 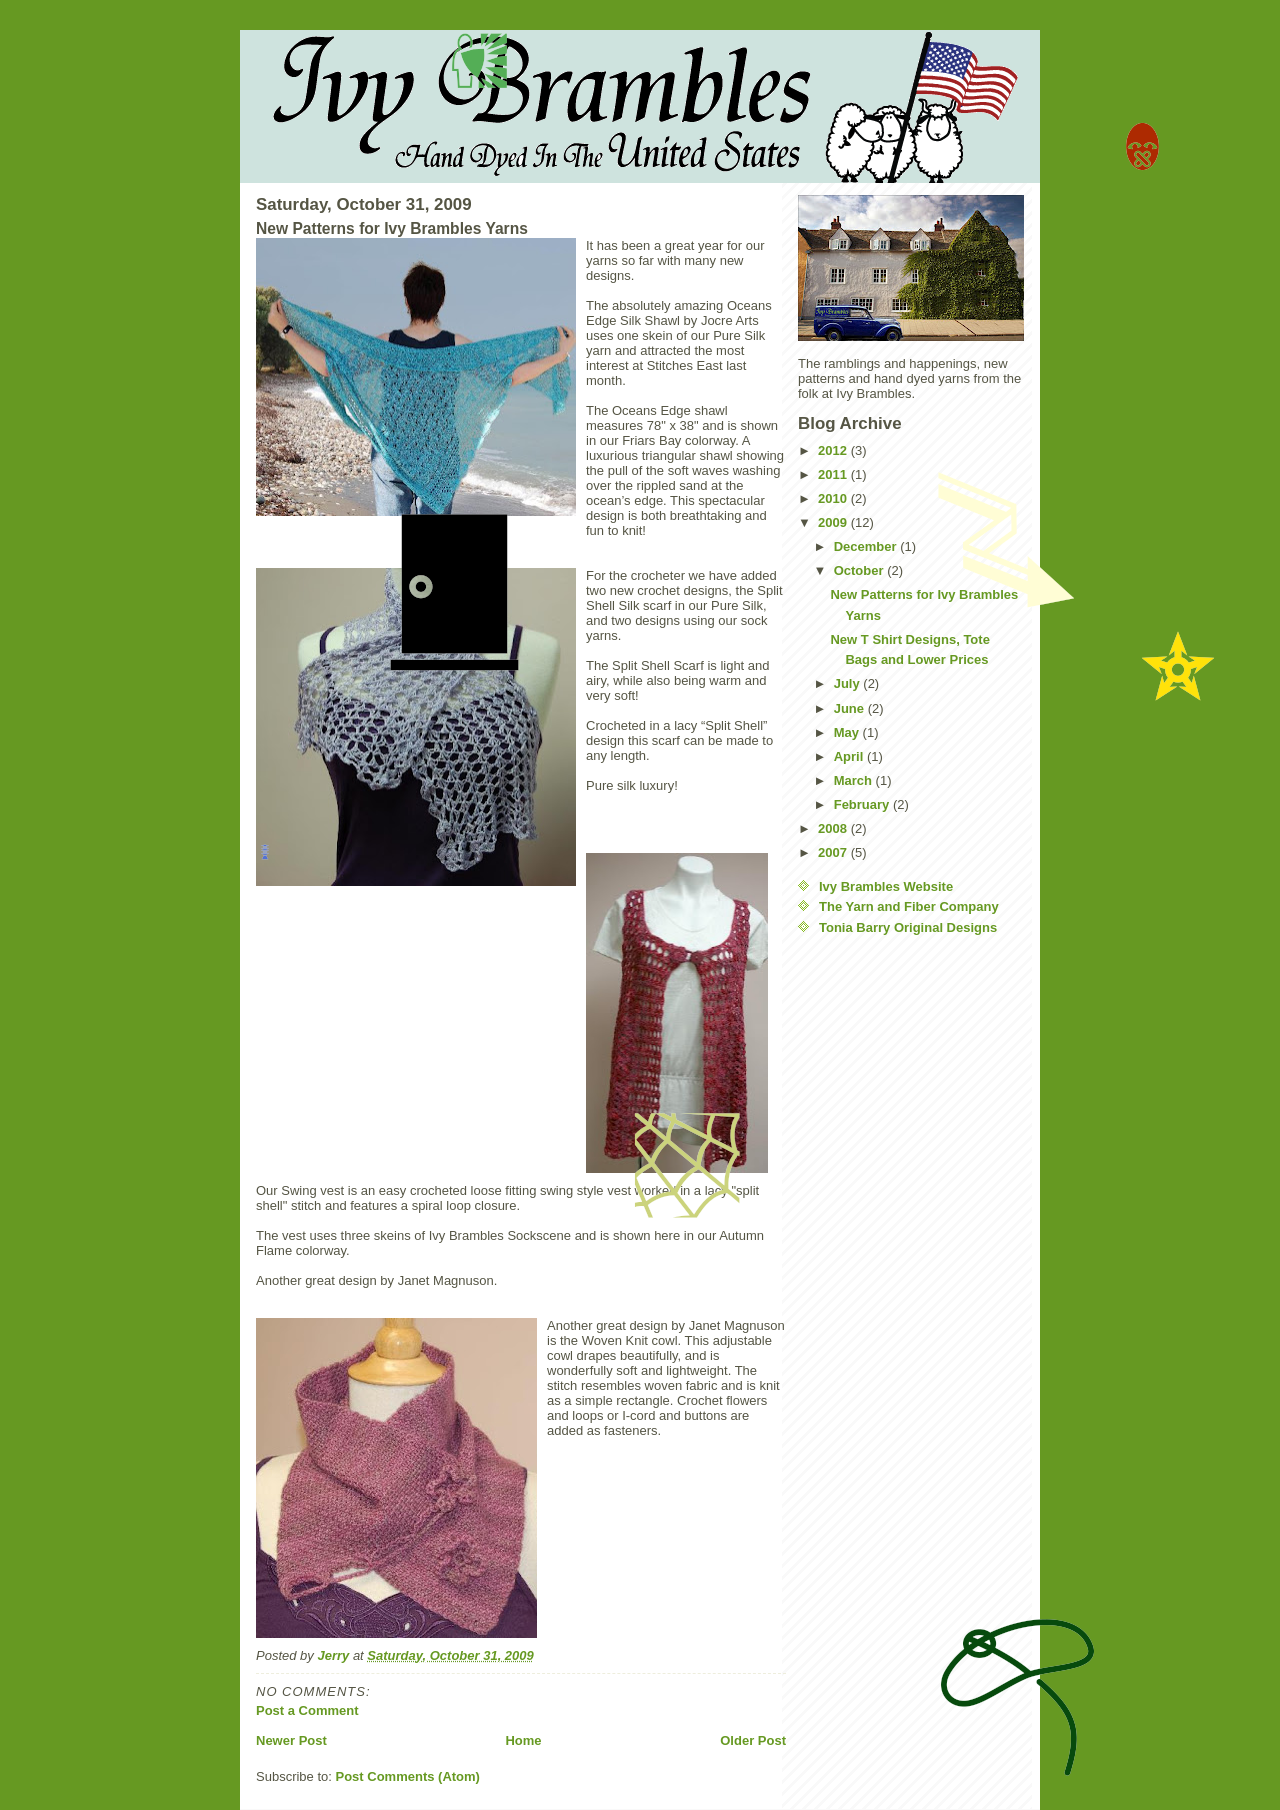 What do you see at coordinates (1178, 666) in the screenshot?
I see `throwing star weapon in a game inventory` at bounding box center [1178, 666].